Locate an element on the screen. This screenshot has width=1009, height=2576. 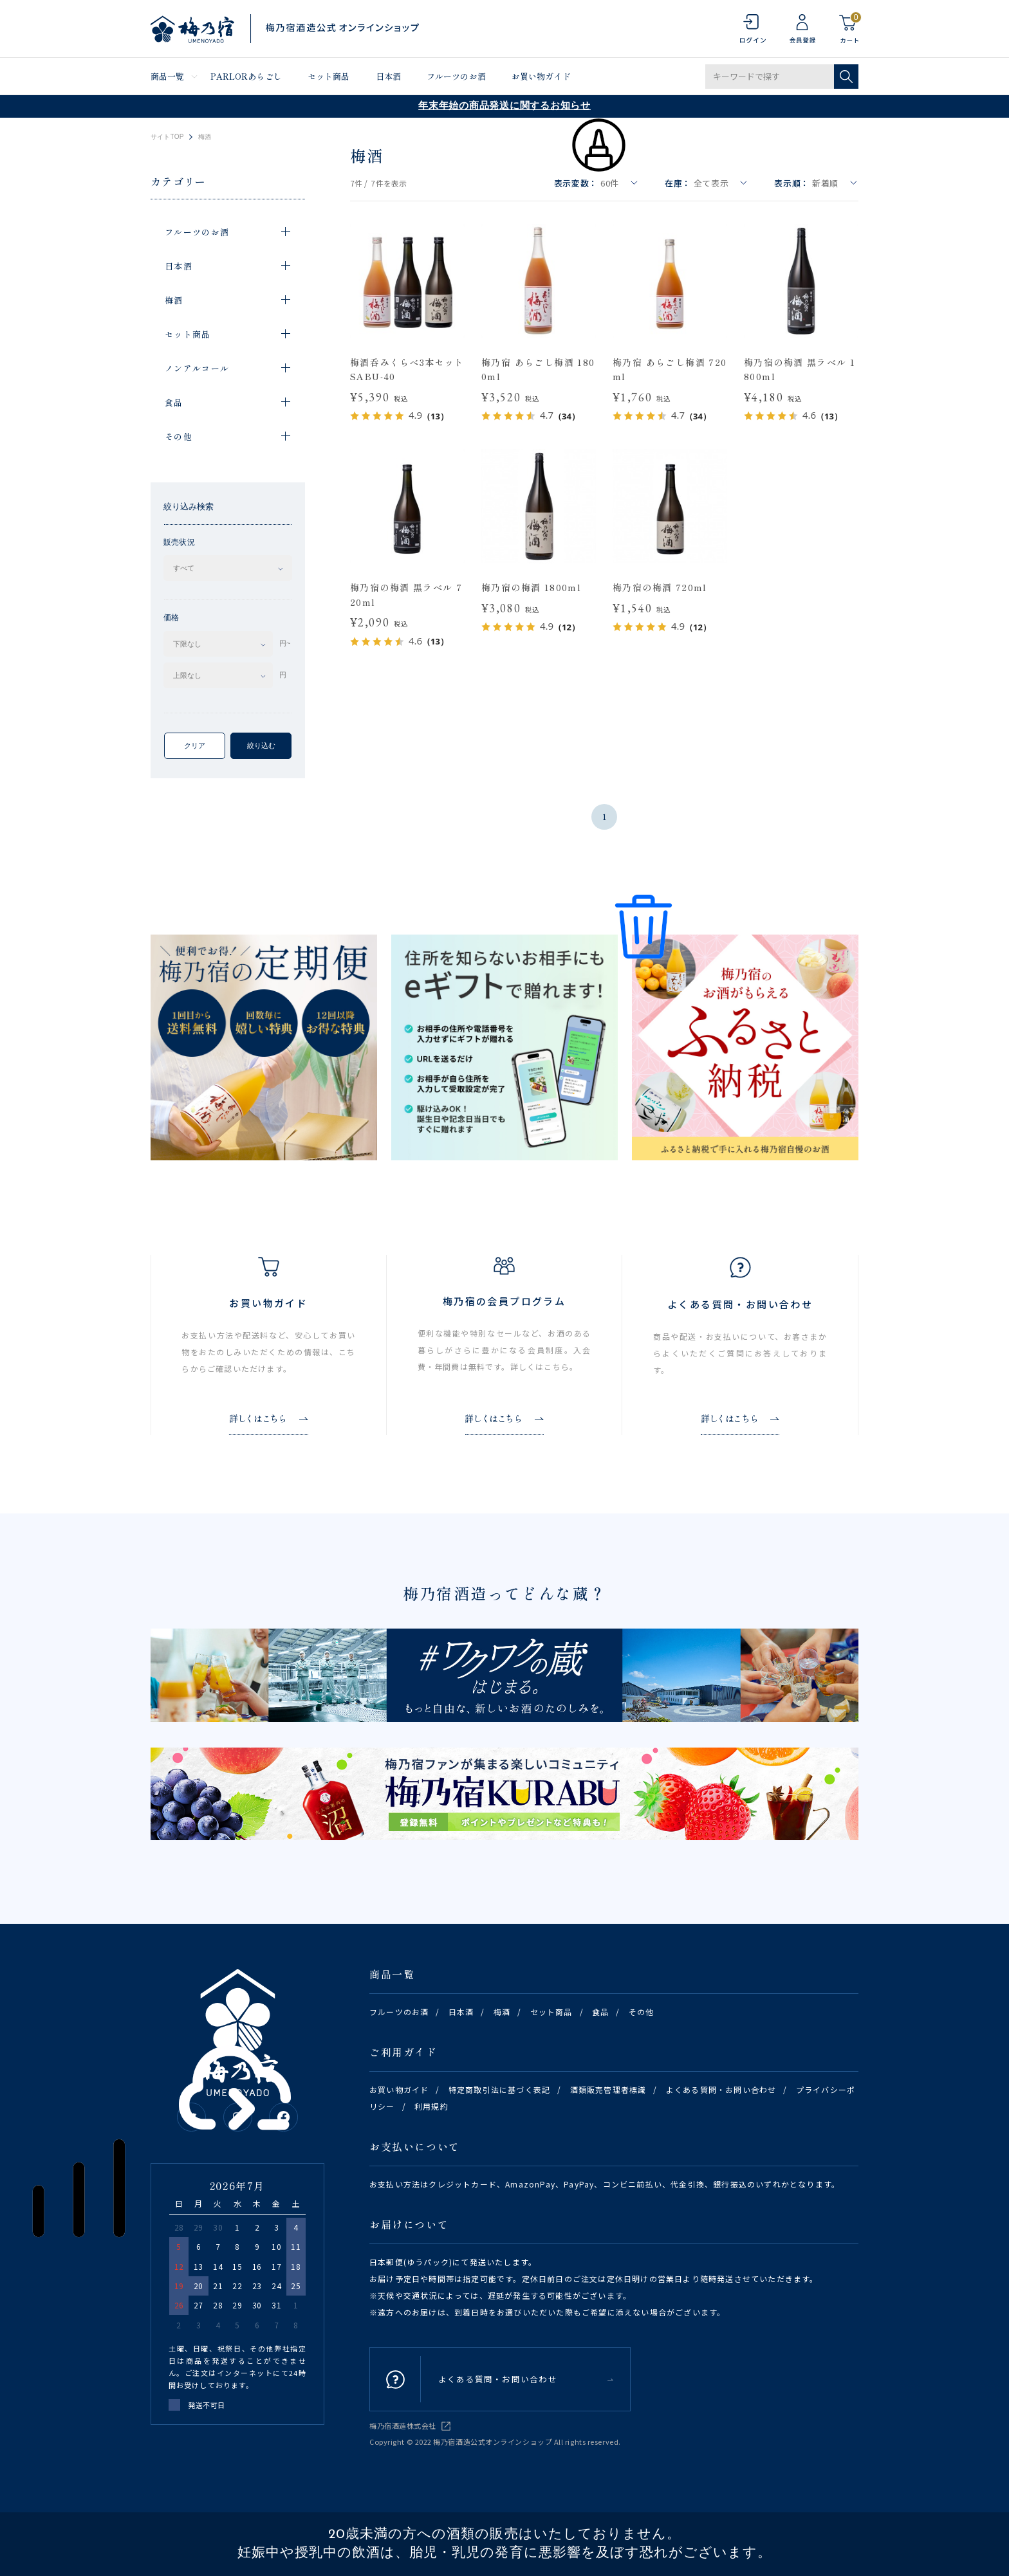
view analytics or statistics is located at coordinates (79, 2185).